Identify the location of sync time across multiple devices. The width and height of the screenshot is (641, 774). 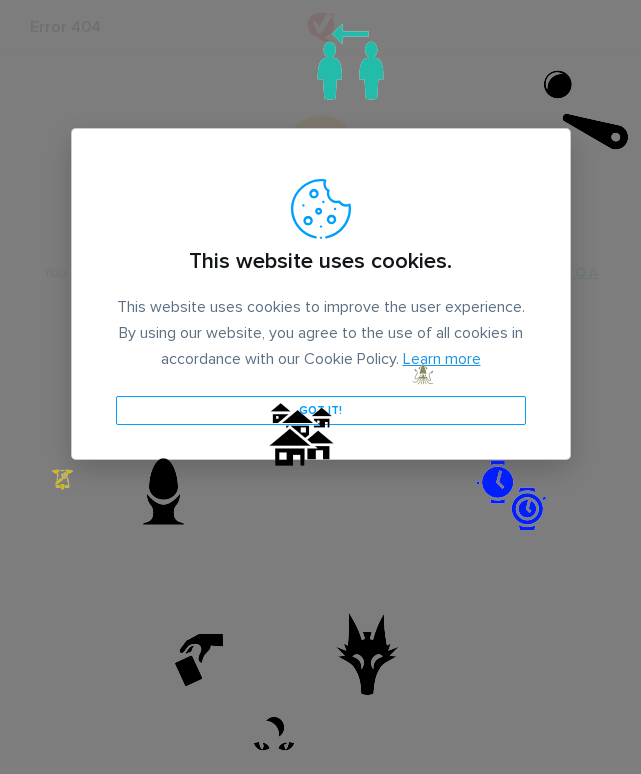
(511, 495).